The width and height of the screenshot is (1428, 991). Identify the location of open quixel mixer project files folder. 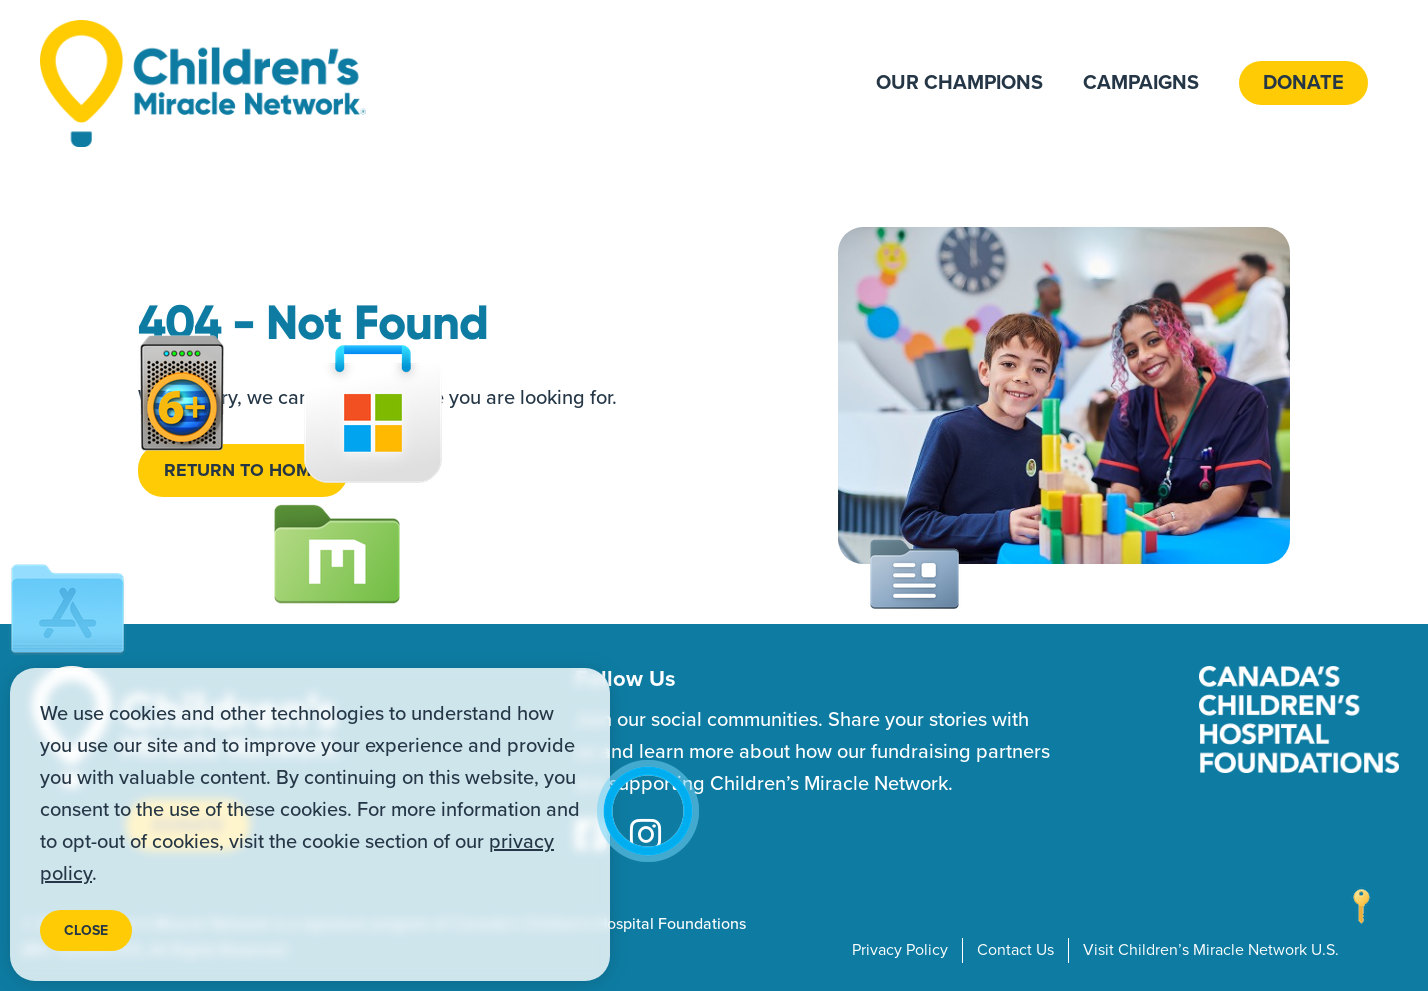
(336, 557).